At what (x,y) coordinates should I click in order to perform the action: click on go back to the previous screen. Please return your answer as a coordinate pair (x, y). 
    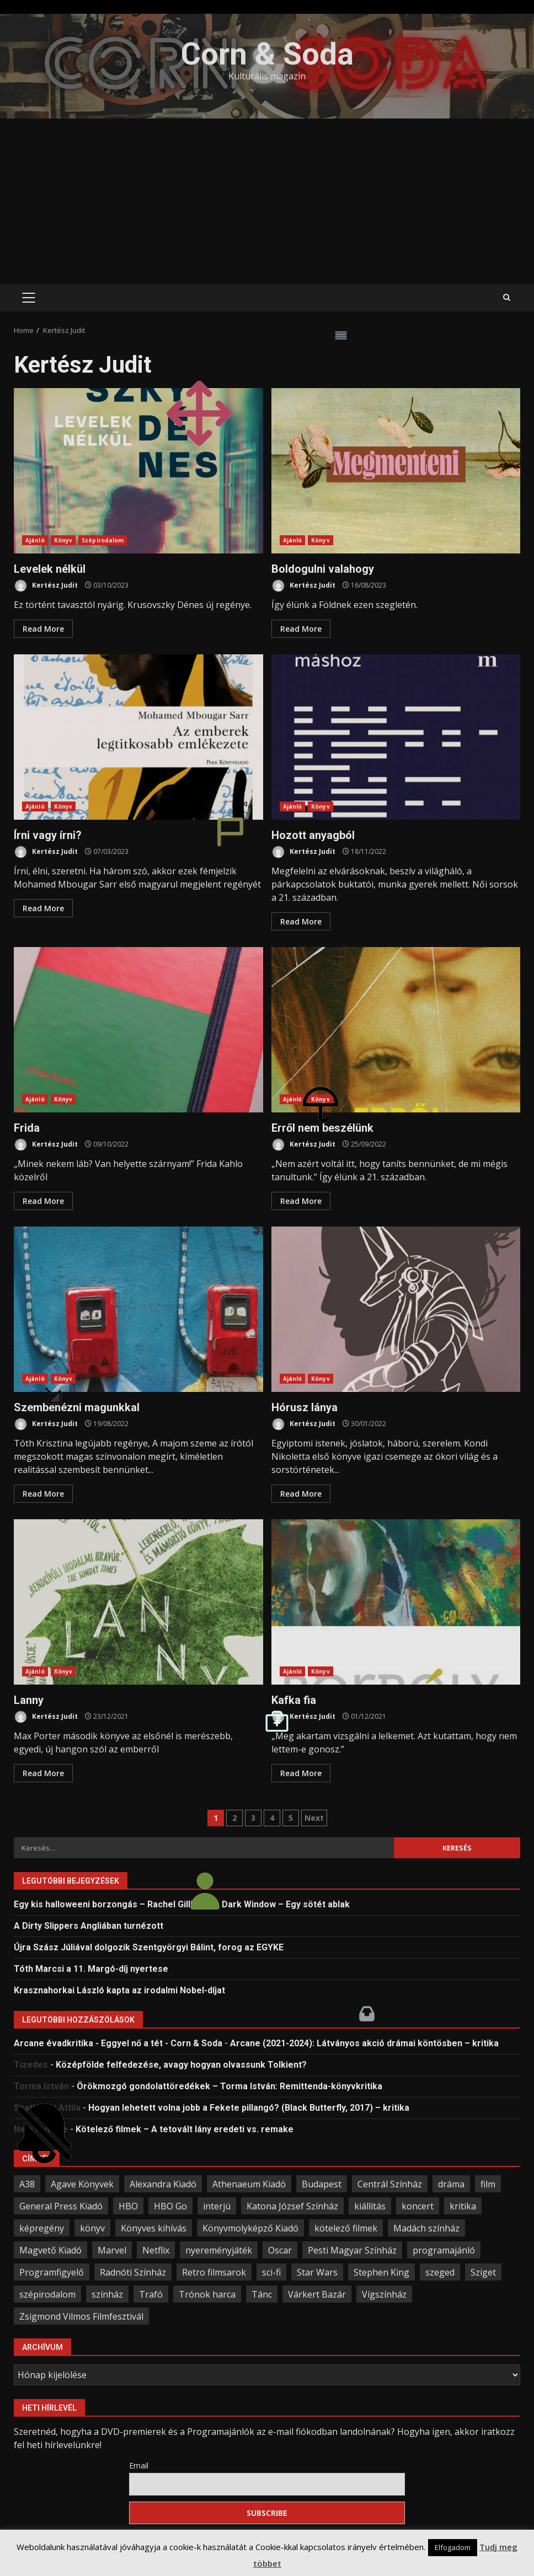
    Looking at the image, I should click on (245, 804).